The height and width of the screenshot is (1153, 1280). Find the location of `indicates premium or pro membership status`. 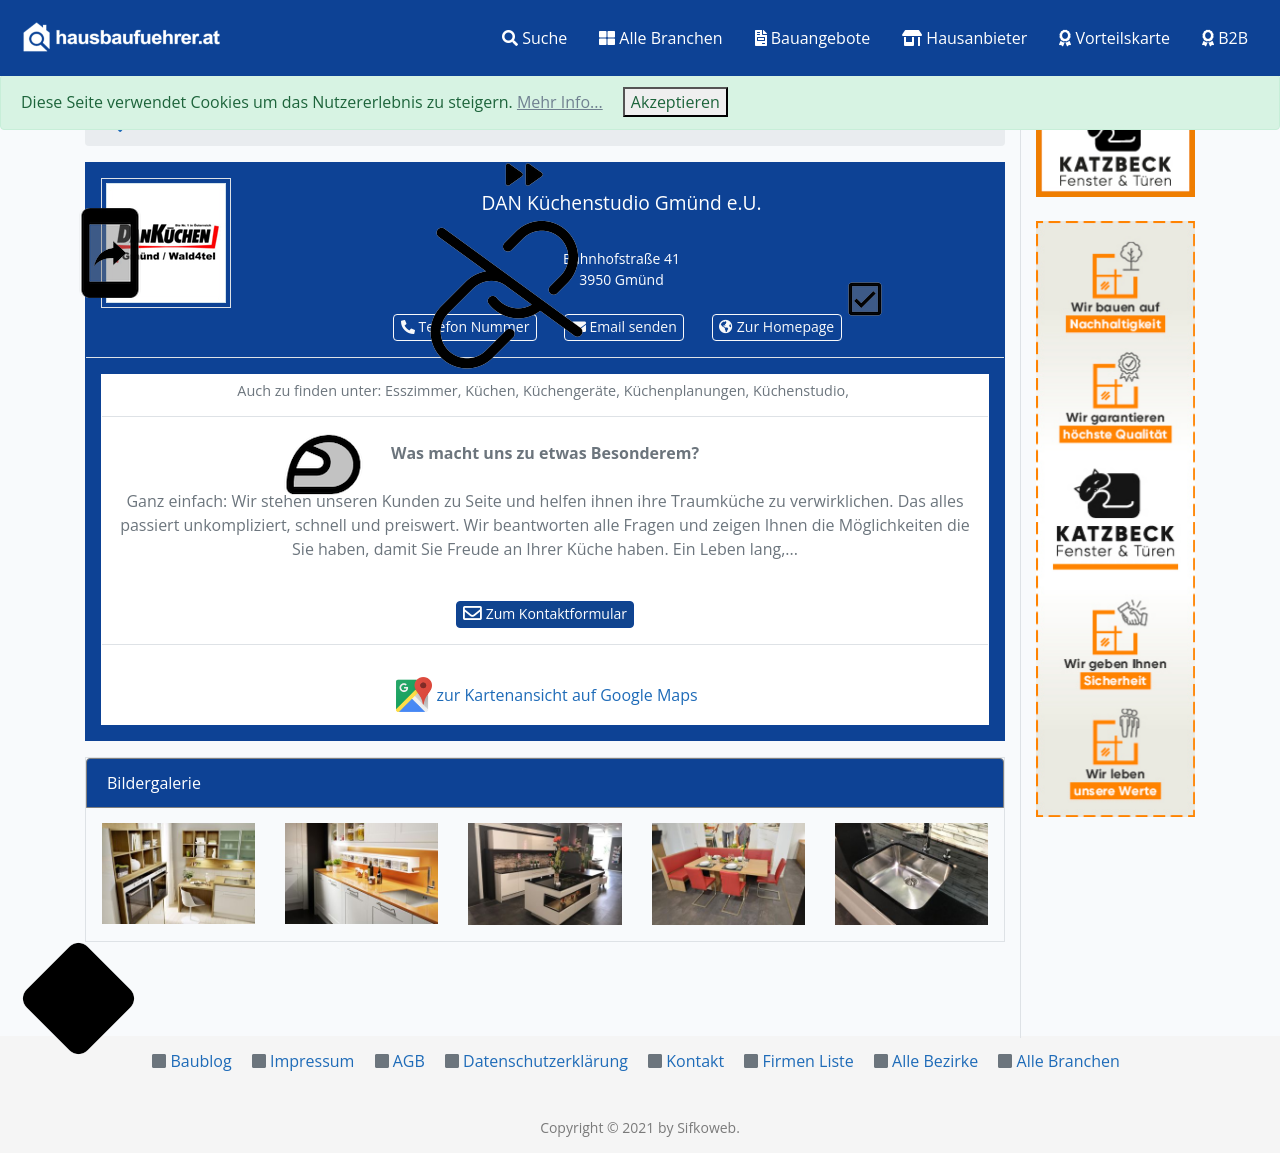

indicates premium or pro membership status is located at coordinates (78, 998).